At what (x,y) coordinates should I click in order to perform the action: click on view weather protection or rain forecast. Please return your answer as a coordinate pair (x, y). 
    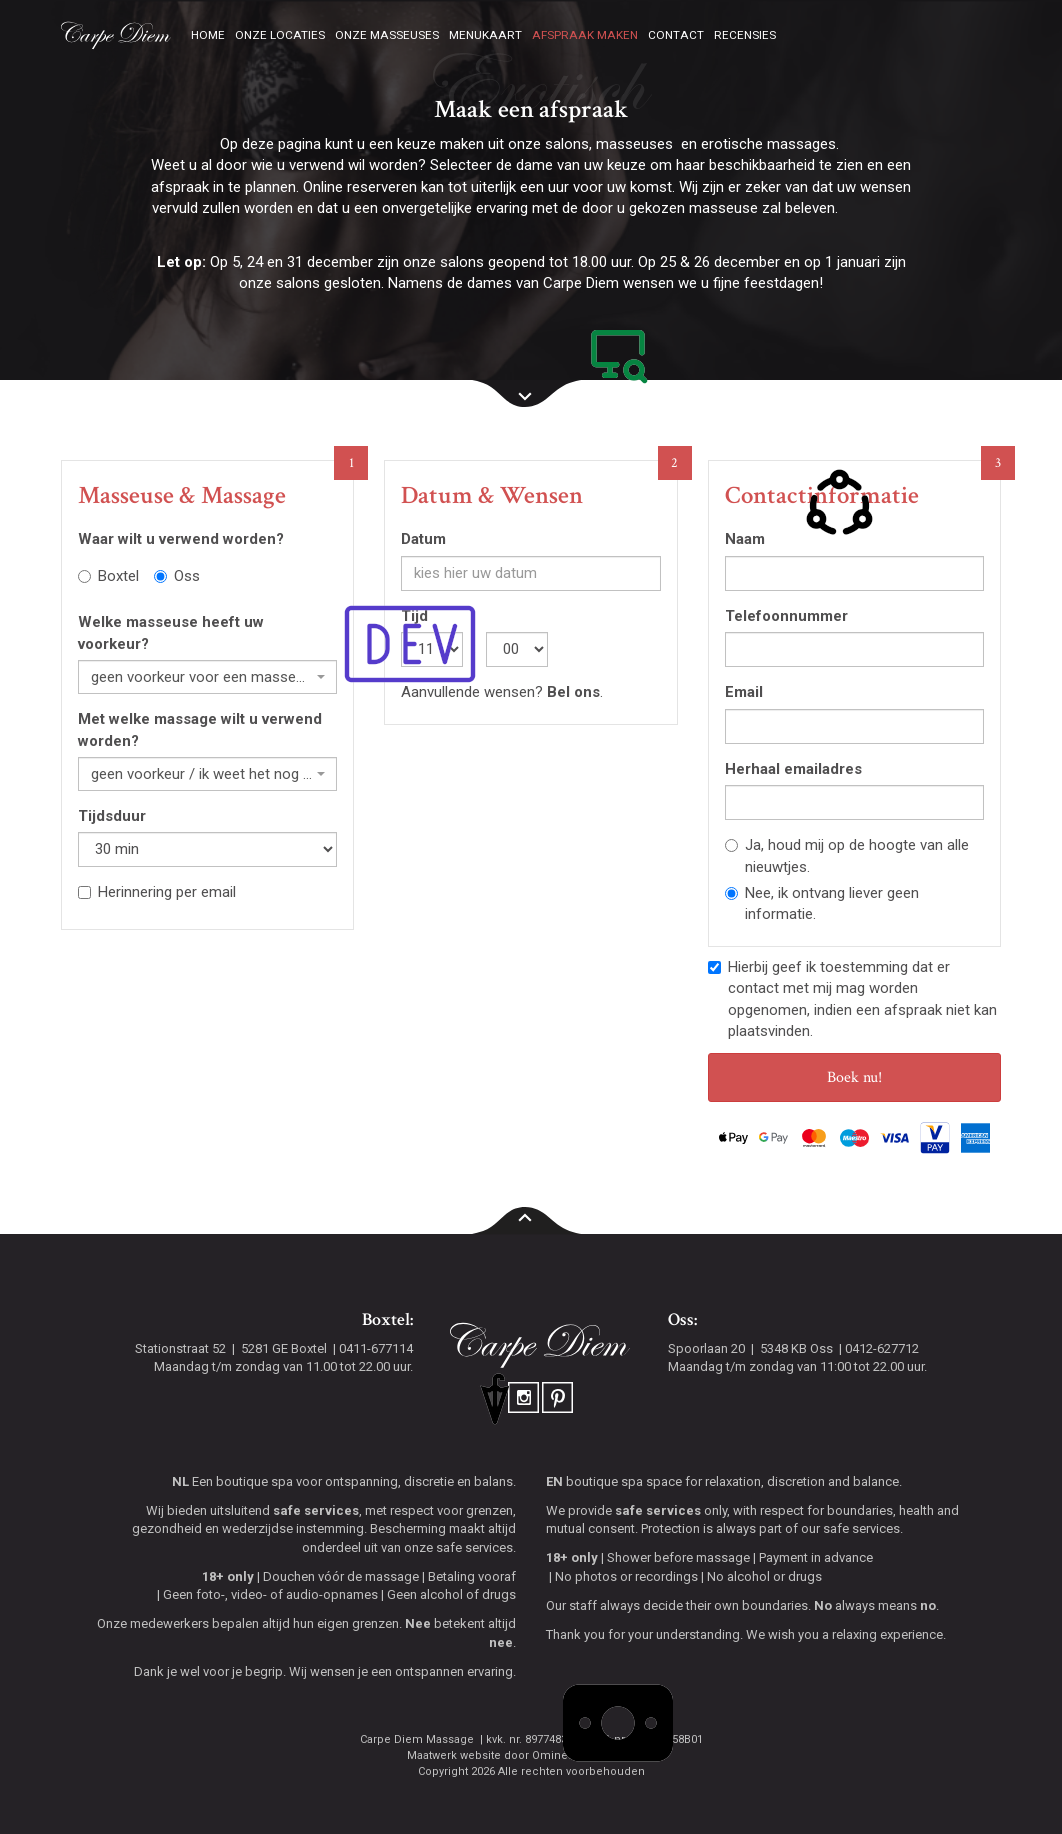
    Looking at the image, I should click on (495, 1400).